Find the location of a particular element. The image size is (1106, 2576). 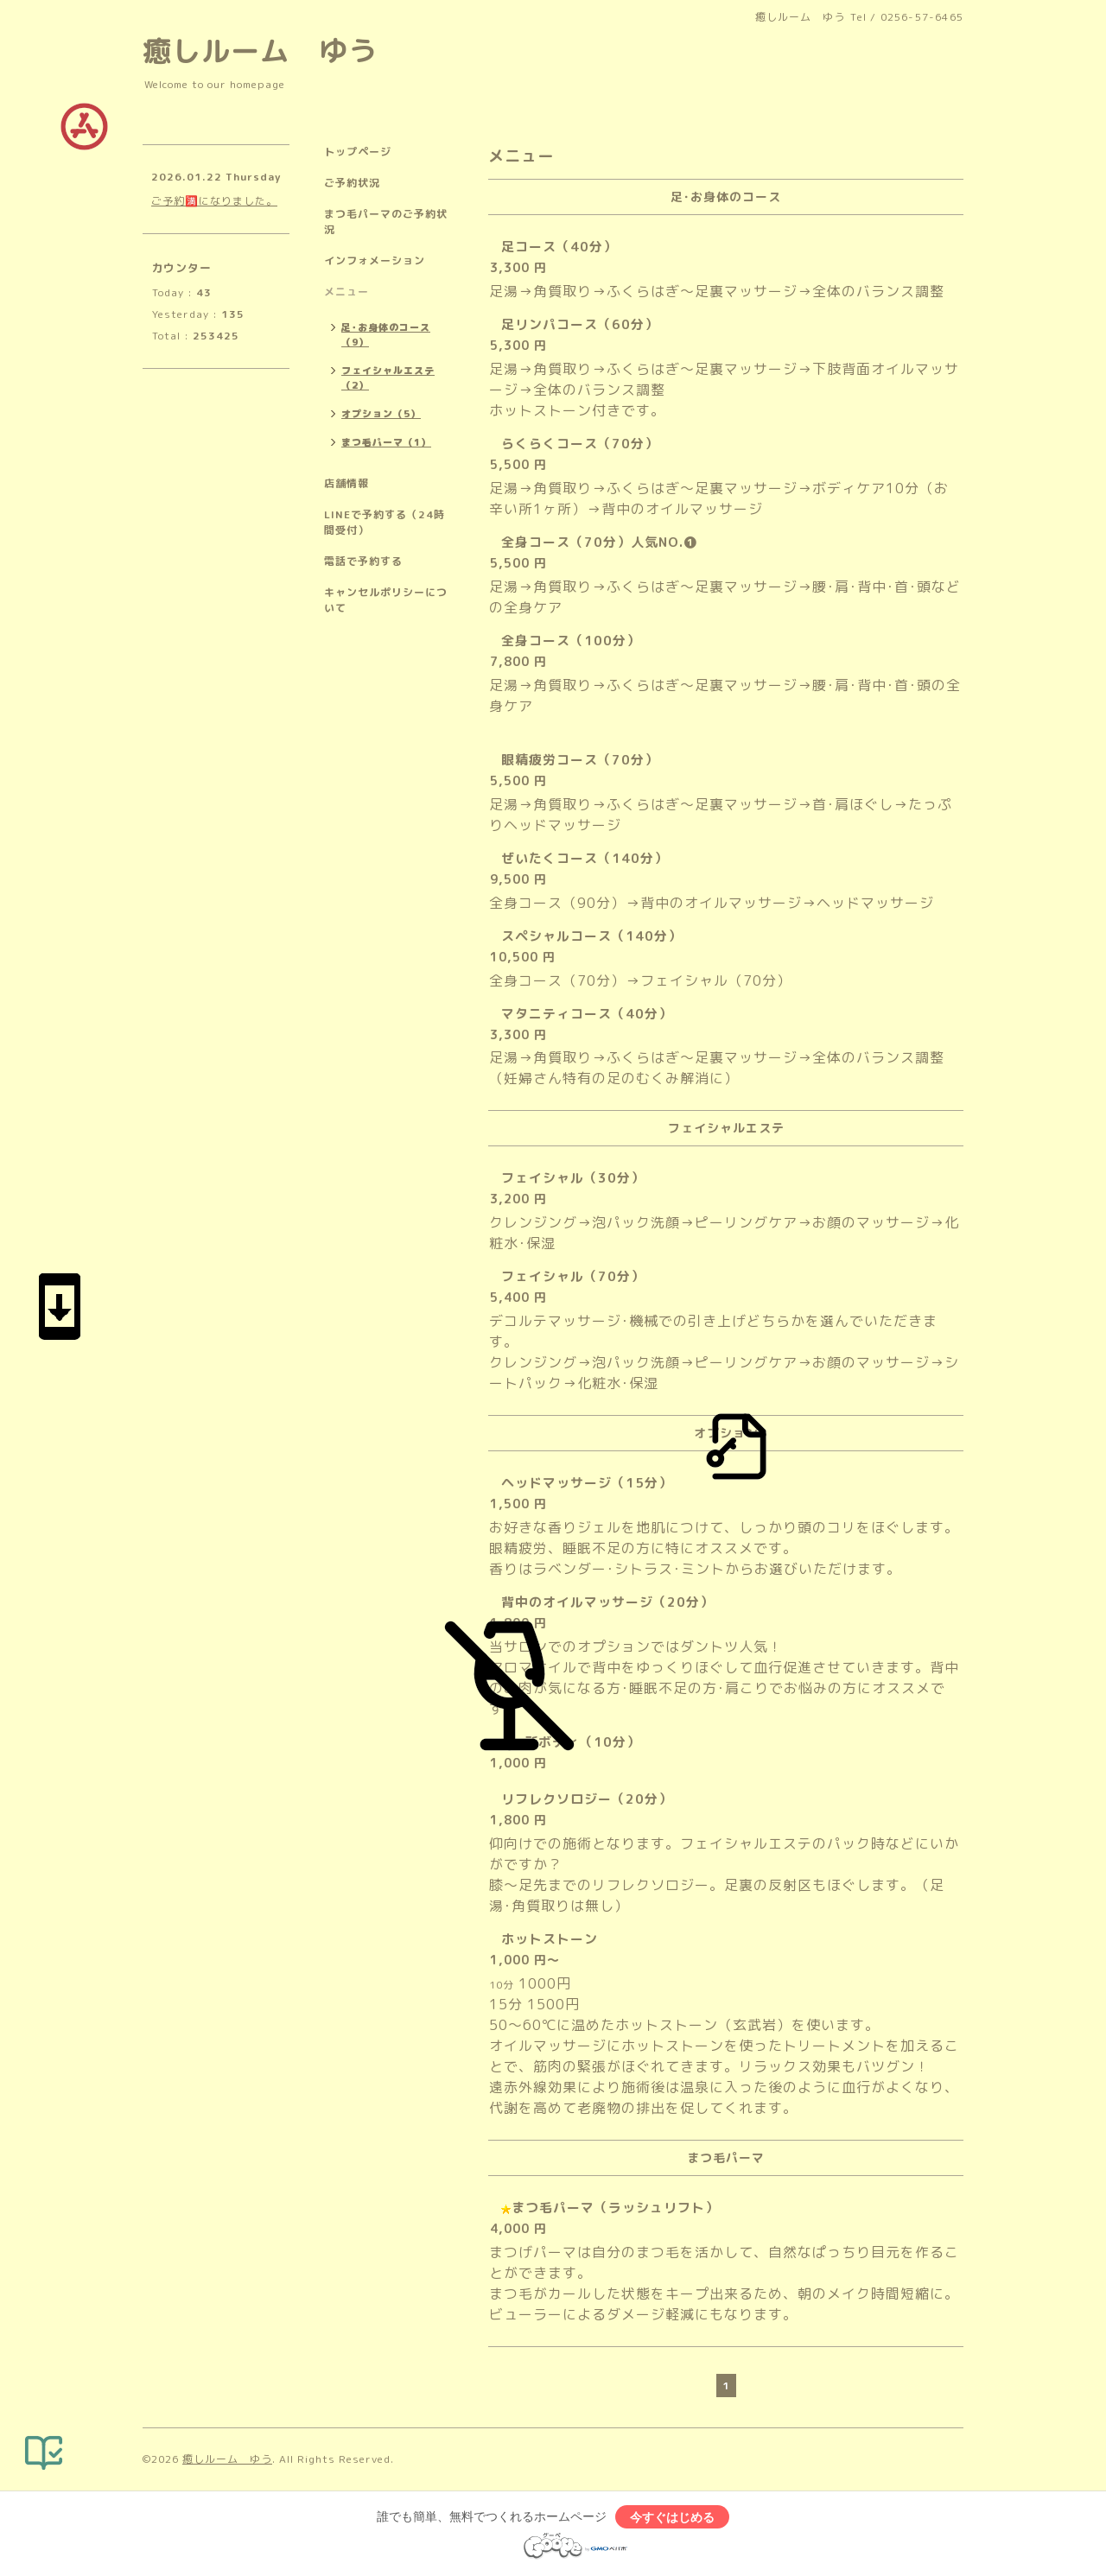

access encrypted or password-protected file is located at coordinates (739, 1446).